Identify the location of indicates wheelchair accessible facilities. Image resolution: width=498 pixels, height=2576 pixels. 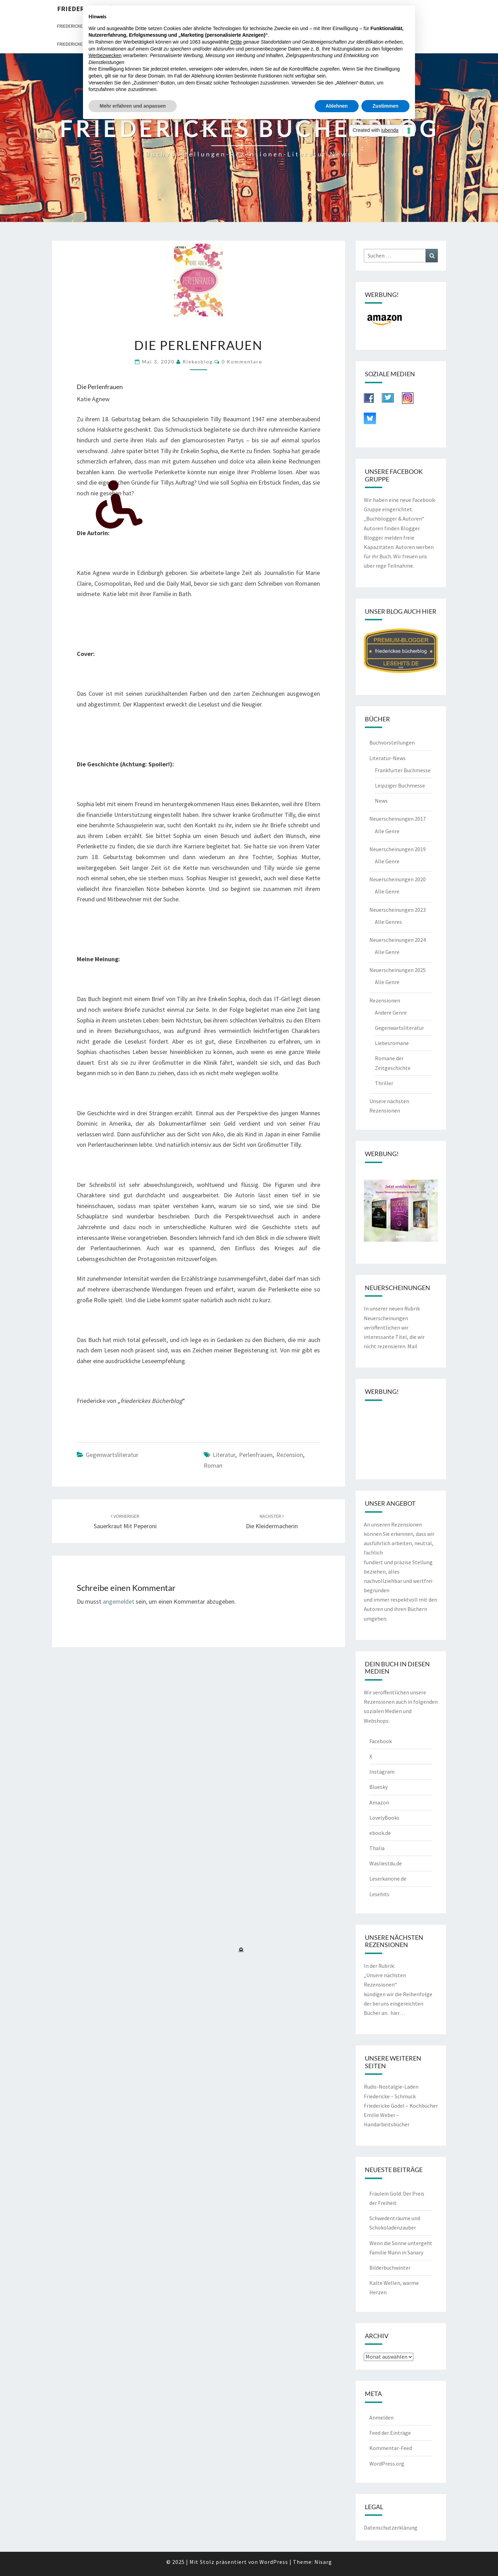
(119, 505).